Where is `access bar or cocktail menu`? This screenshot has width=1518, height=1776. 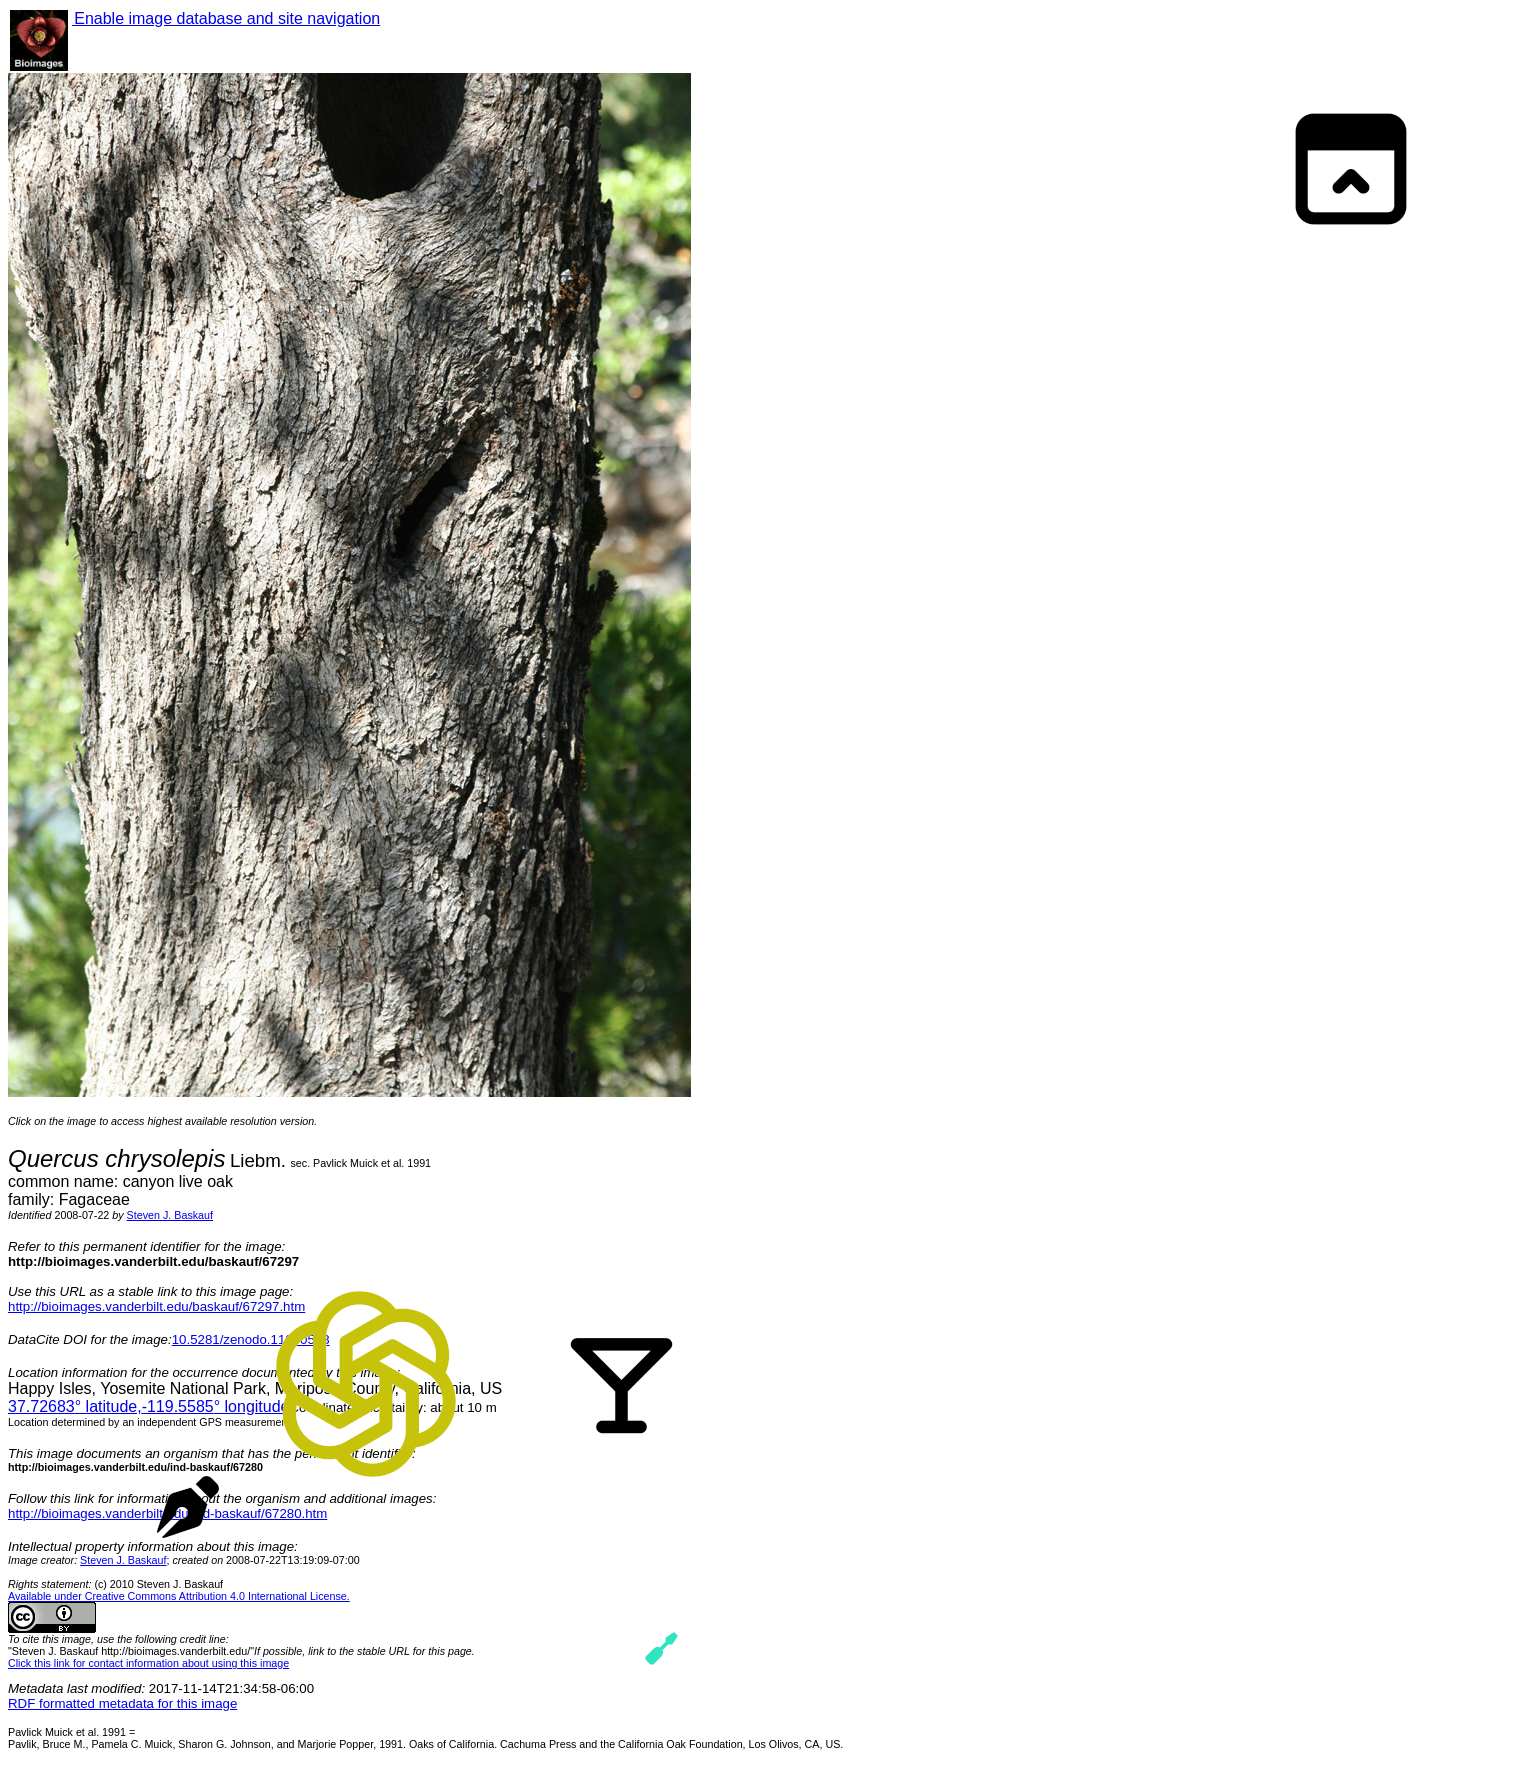 access bar or cocktail menu is located at coordinates (621, 1382).